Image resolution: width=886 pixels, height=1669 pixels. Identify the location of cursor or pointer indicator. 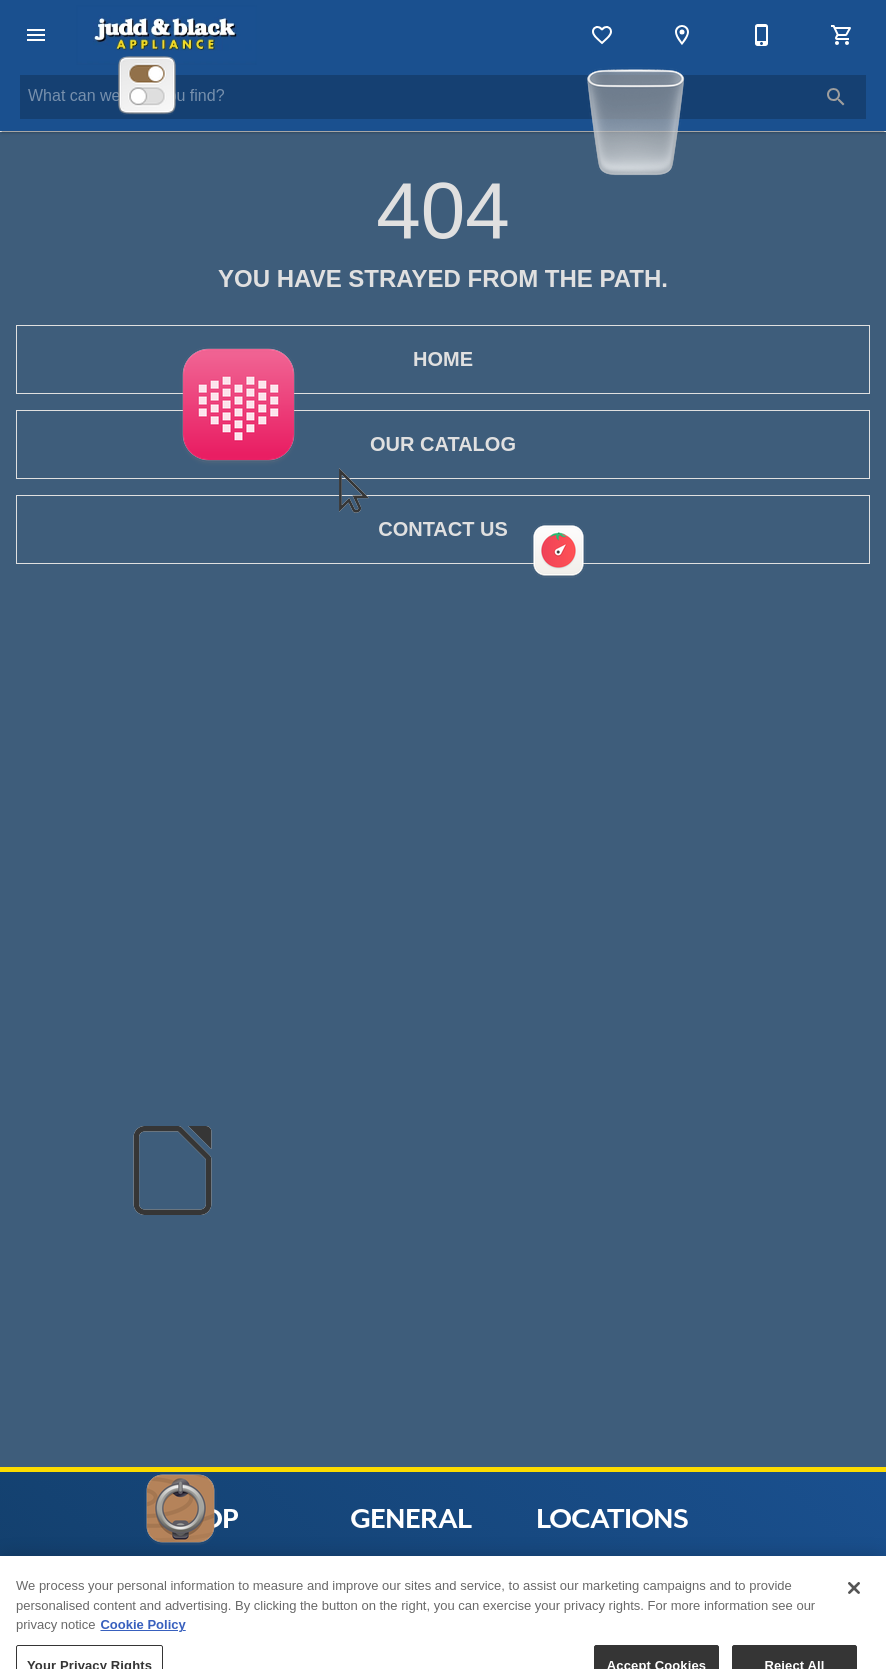
(354, 490).